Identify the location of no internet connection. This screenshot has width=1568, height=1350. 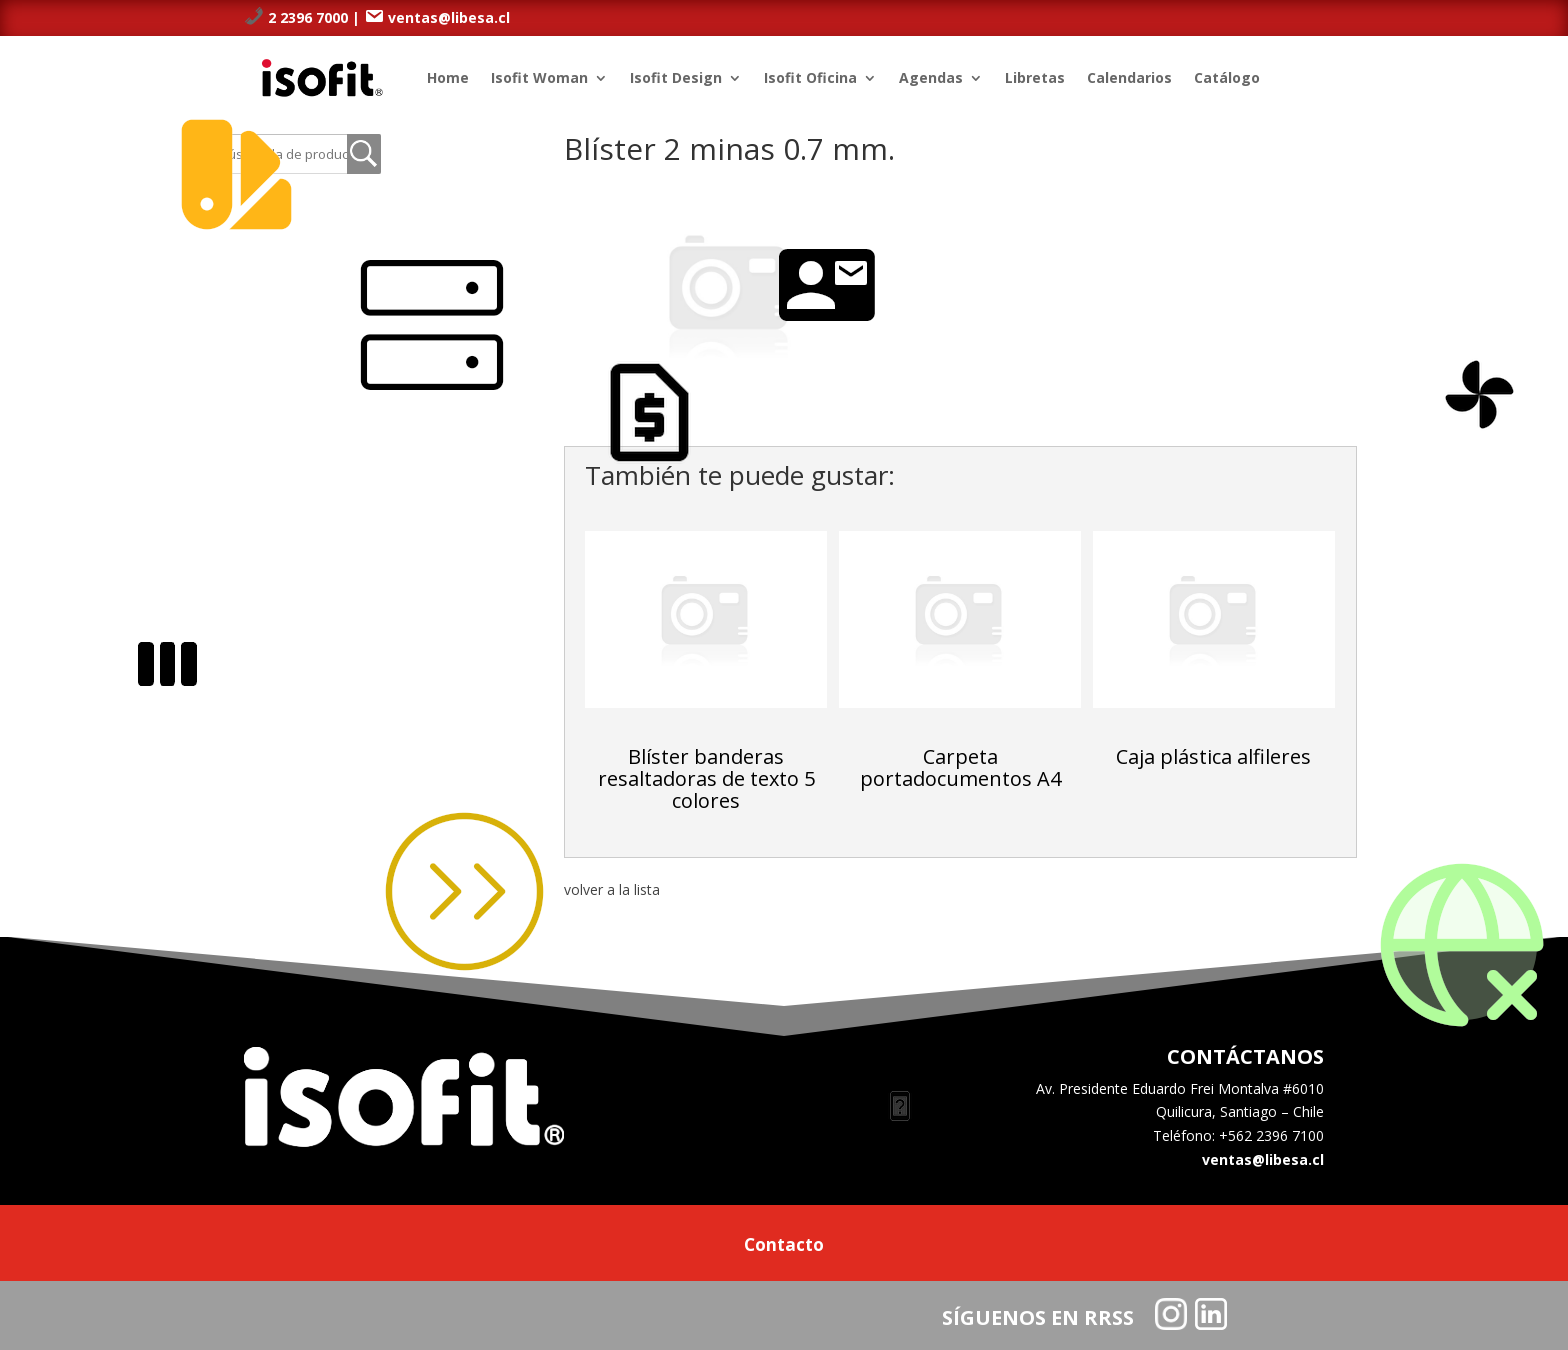
(1462, 945).